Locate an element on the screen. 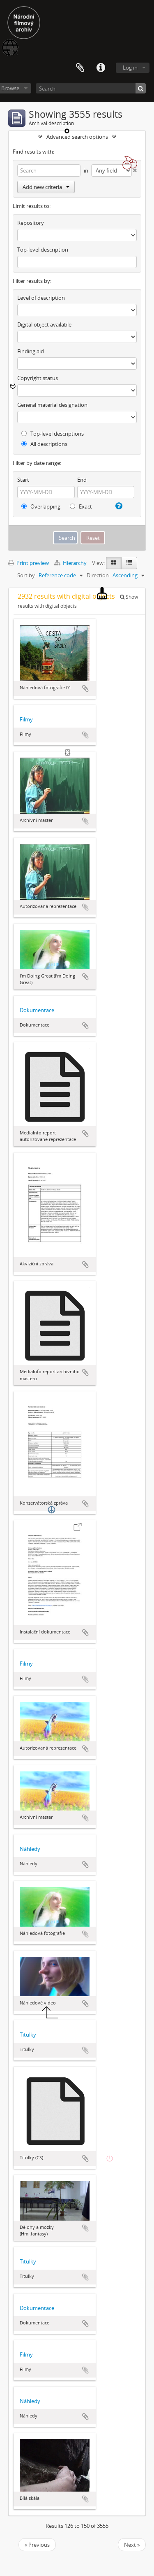  indicates fruit or produce category is located at coordinates (129, 163).